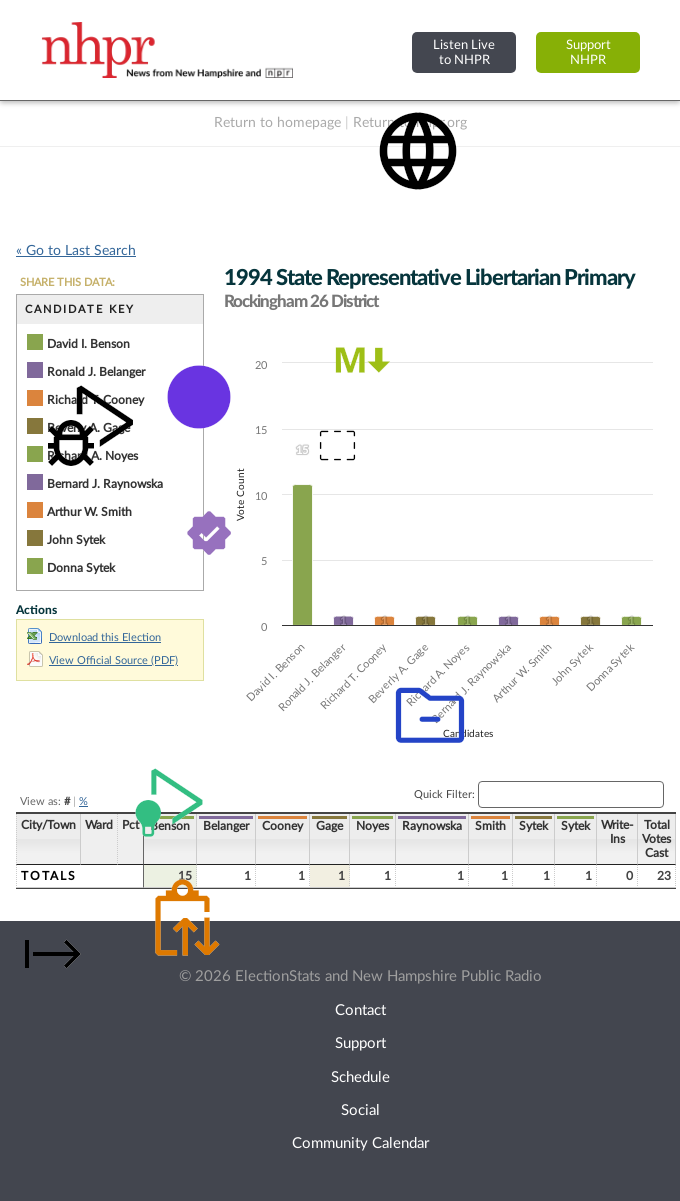 The image size is (680, 1201). What do you see at coordinates (182, 917) in the screenshot?
I see `copy to clipboard` at bounding box center [182, 917].